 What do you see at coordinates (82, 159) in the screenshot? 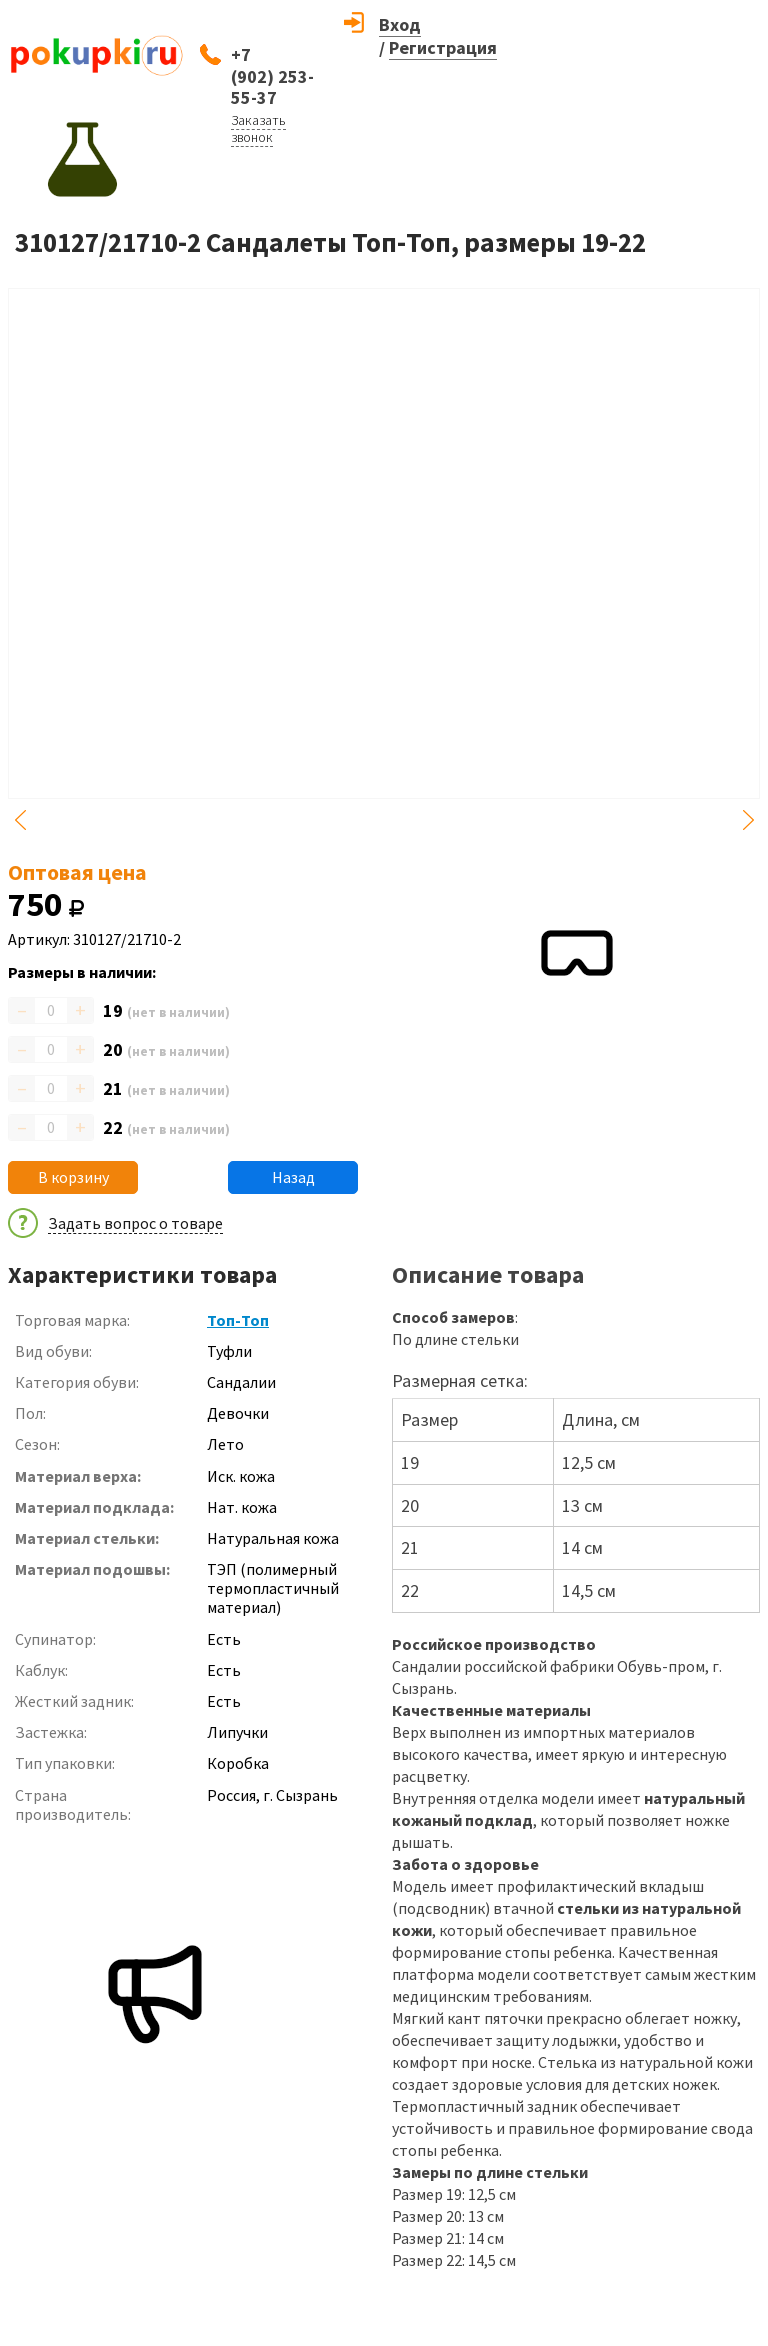
I see `access lab or experimental features` at bounding box center [82, 159].